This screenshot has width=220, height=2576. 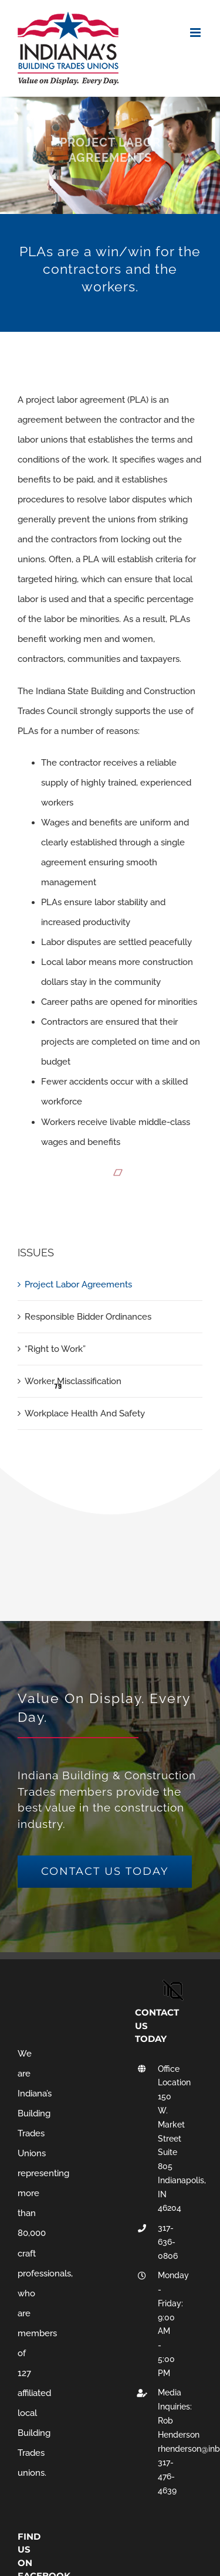 I want to click on indicates item number 79 in a list or sequence, so click(x=57, y=1386).